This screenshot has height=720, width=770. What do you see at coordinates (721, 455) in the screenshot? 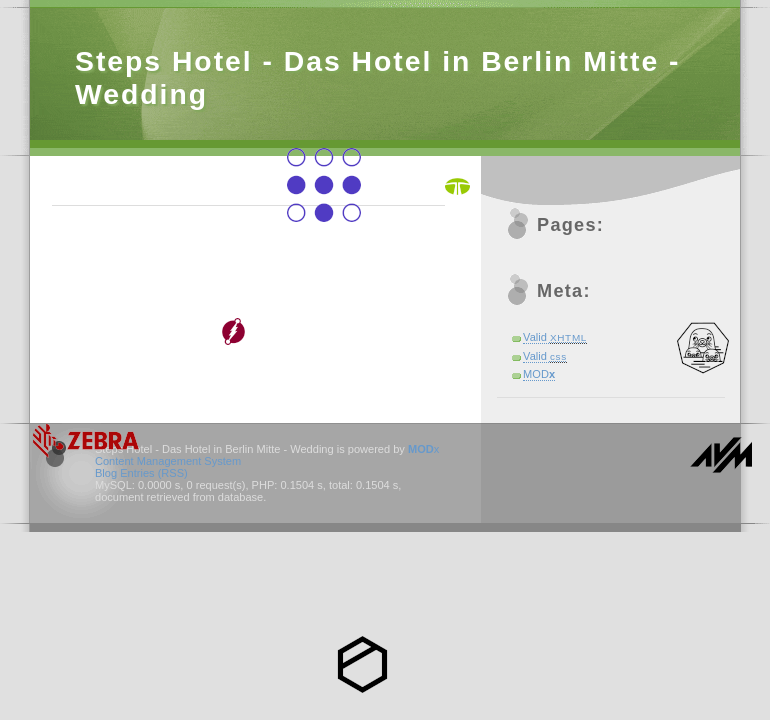
I see `AVM company logo` at bounding box center [721, 455].